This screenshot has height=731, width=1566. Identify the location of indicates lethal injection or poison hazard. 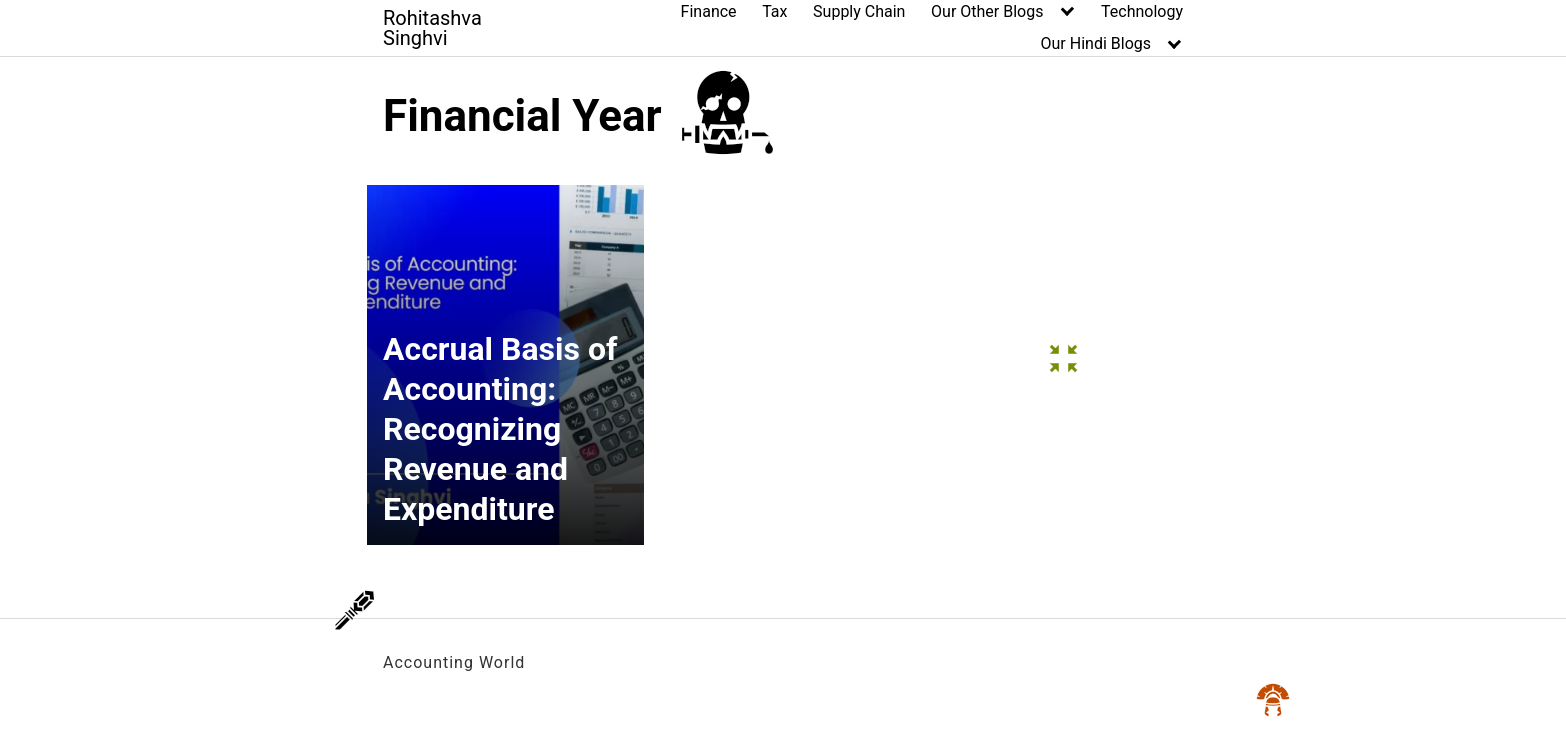
(725, 112).